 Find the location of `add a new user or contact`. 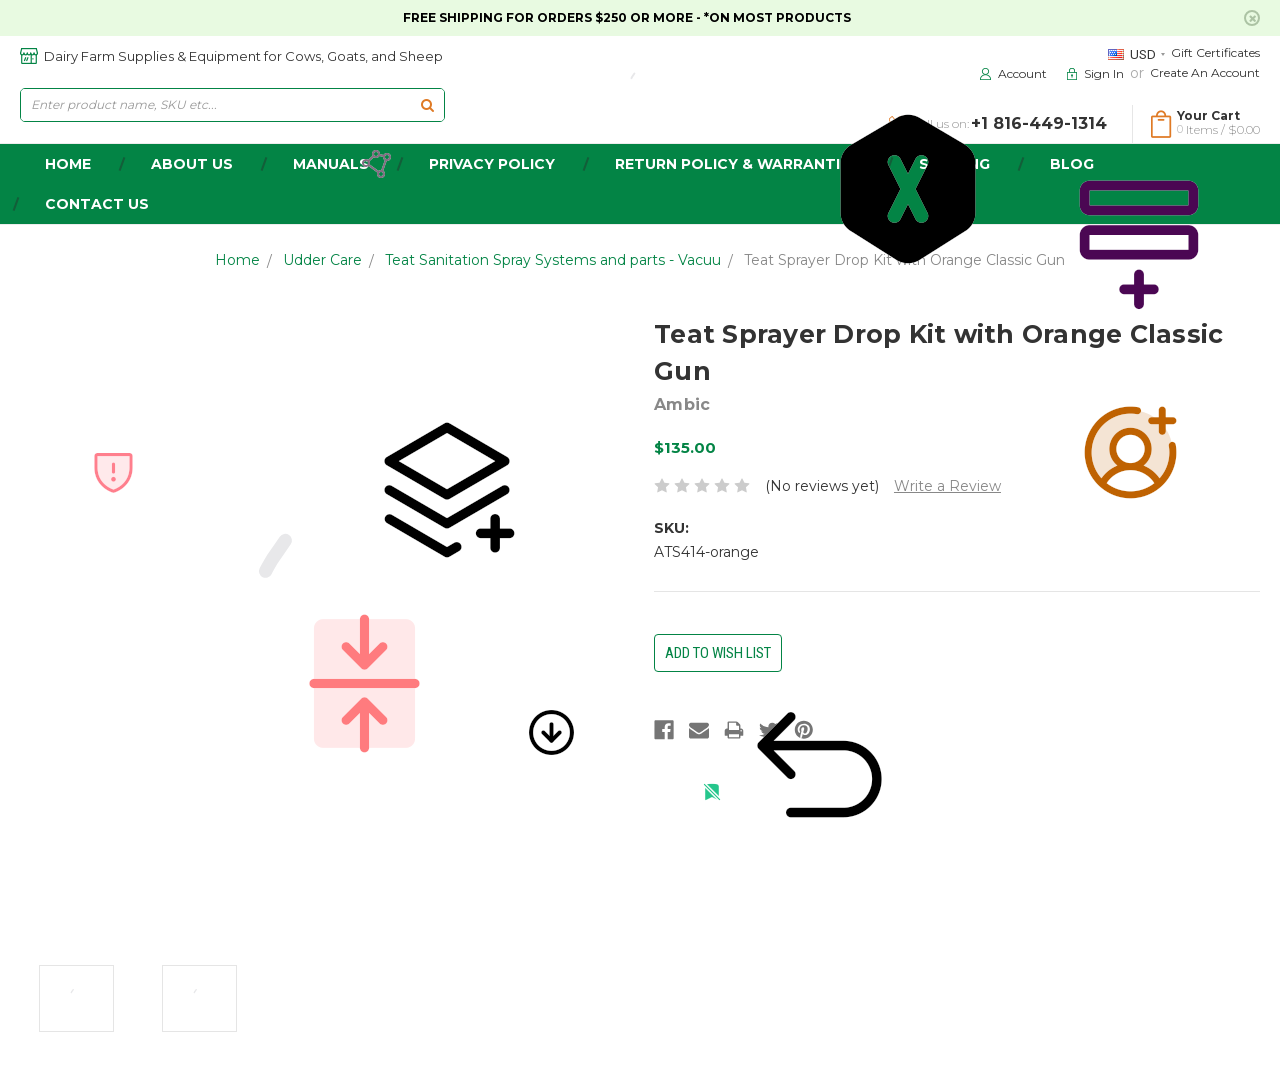

add a new user or contact is located at coordinates (1130, 452).